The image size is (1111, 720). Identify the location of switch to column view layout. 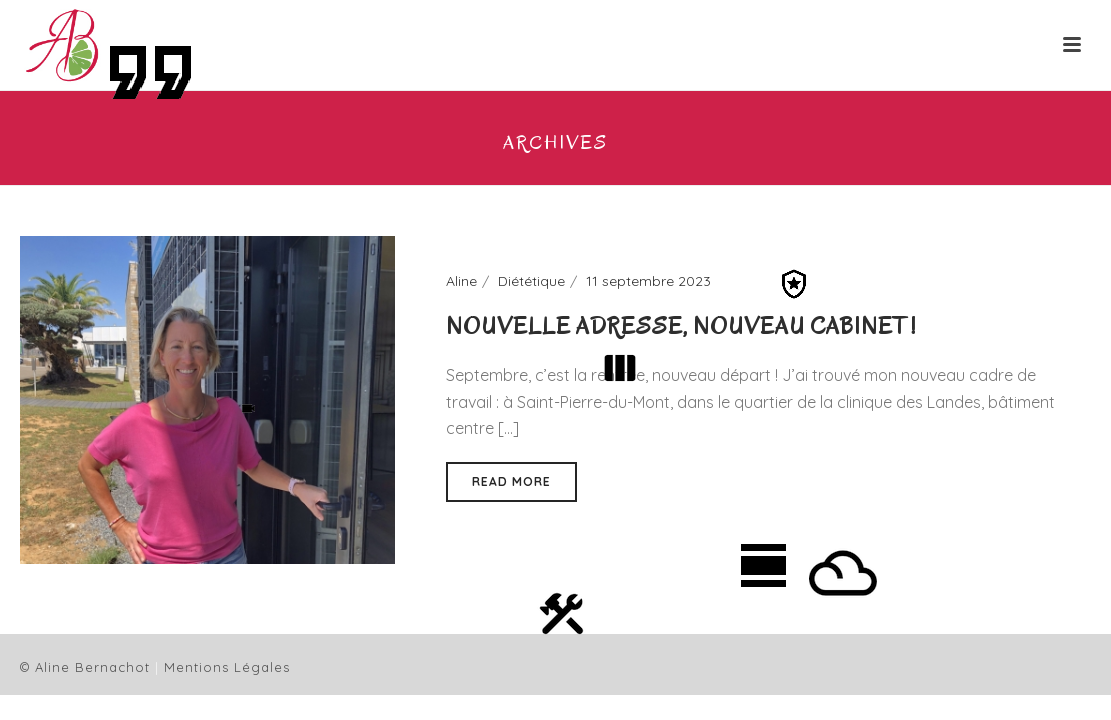
(620, 368).